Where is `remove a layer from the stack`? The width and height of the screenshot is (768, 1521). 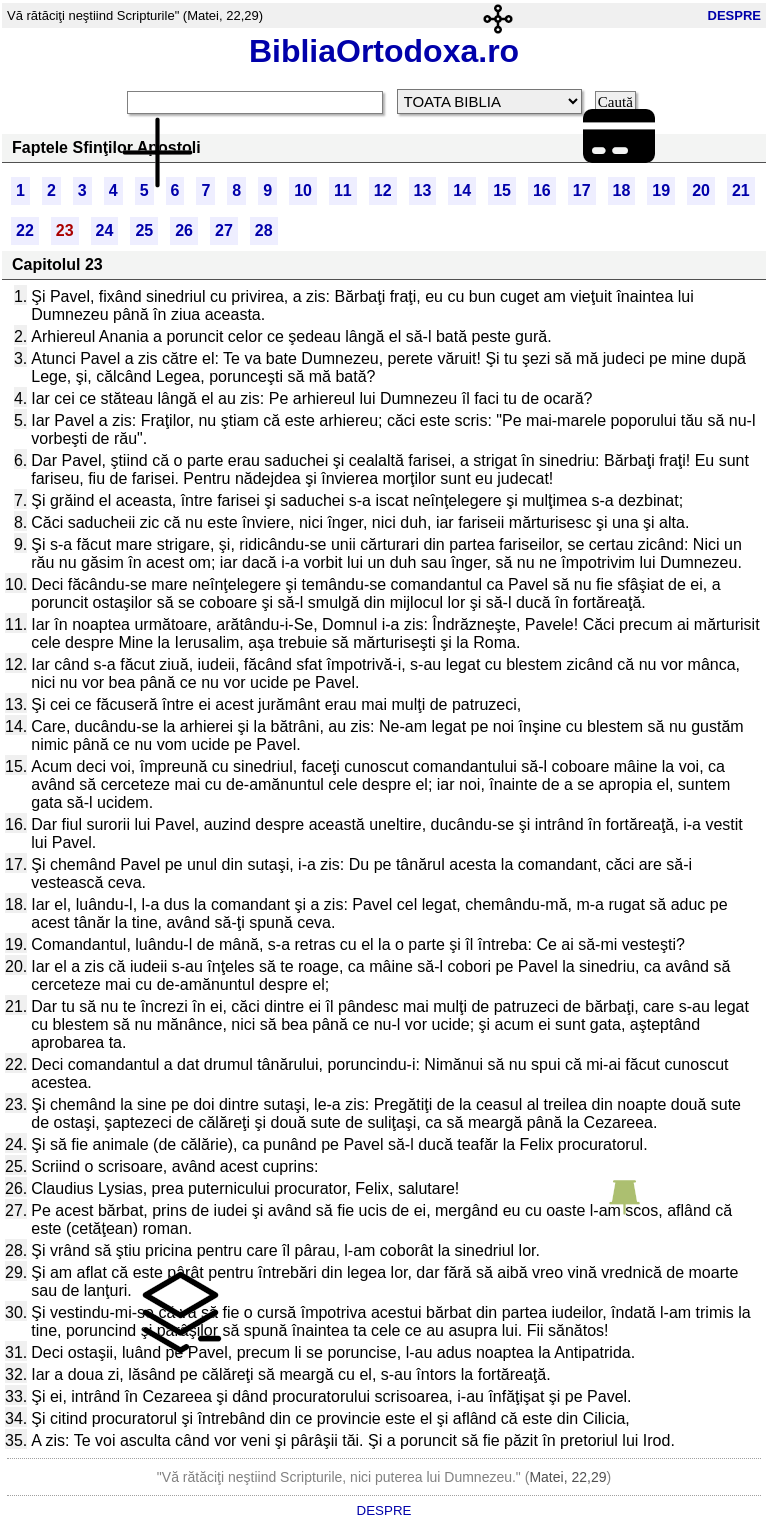
remove a layer from the stack is located at coordinates (180, 1312).